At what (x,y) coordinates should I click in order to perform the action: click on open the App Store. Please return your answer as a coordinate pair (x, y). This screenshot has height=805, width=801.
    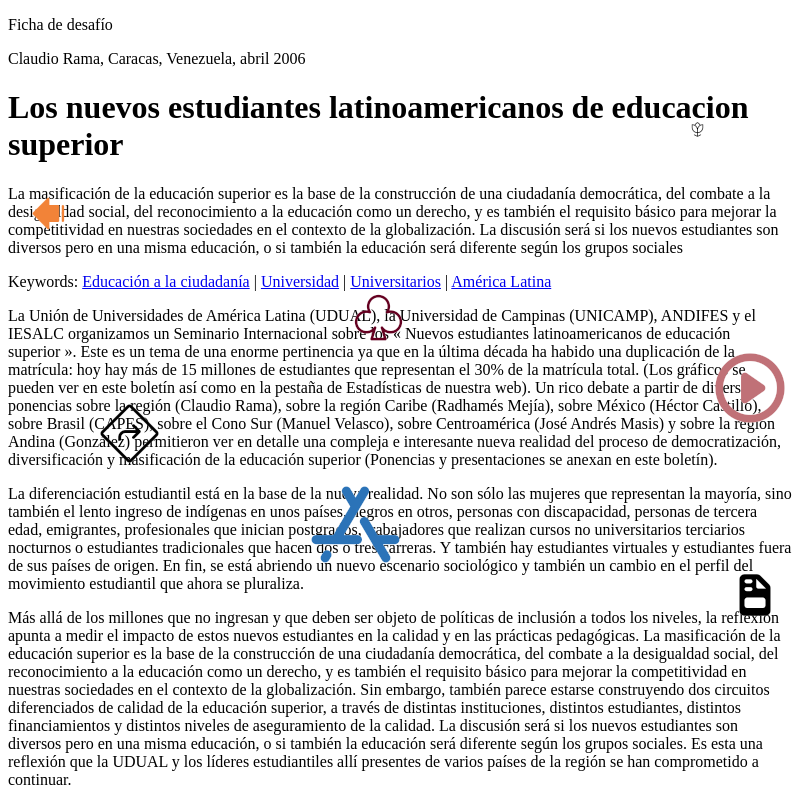
    Looking at the image, I should click on (355, 527).